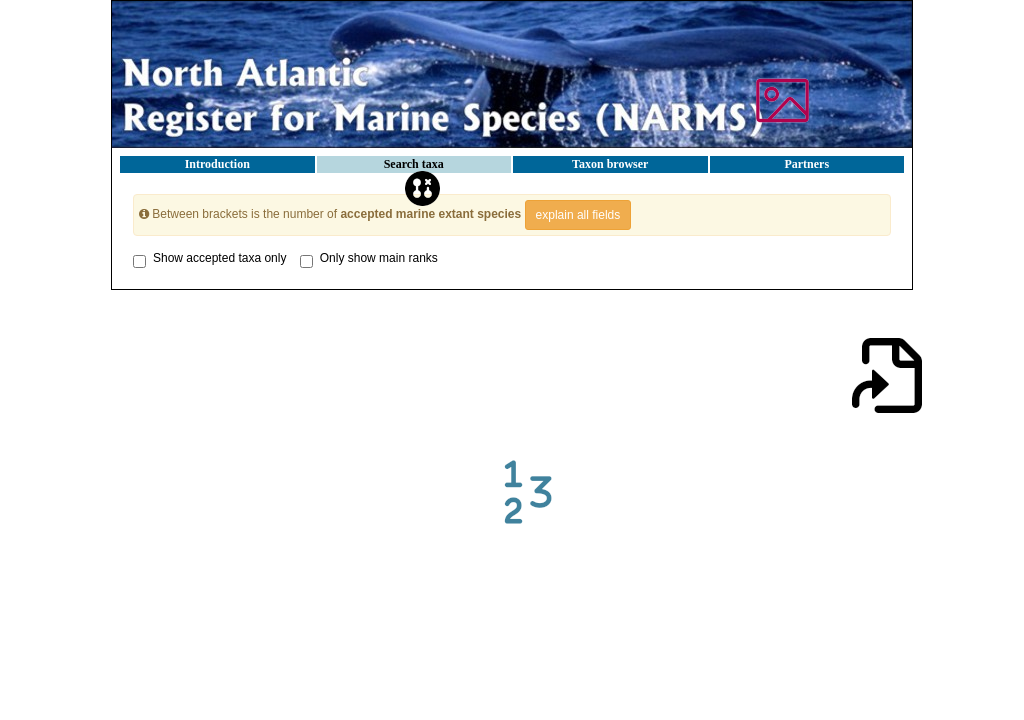 The image size is (1024, 720). Describe the element at coordinates (422, 188) in the screenshot. I see `indicates a closed pull request in your activity feed` at that location.